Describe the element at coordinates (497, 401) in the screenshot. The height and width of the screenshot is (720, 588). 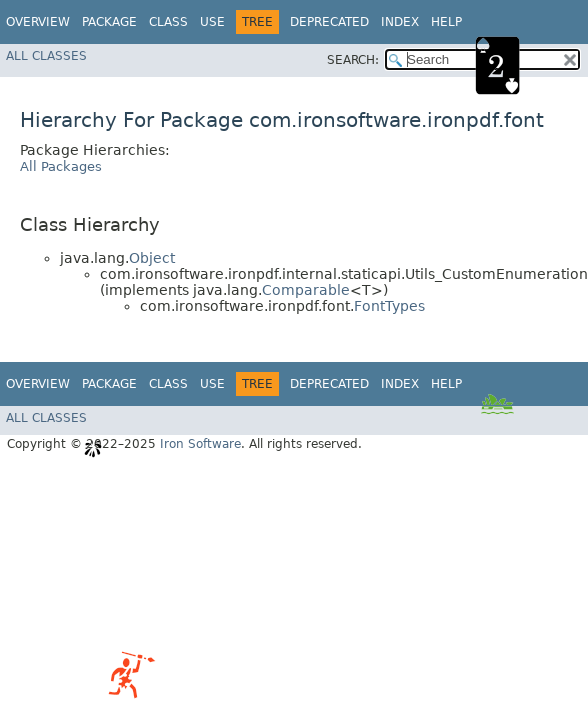
I see `view sydney opera house landmark information` at that location.